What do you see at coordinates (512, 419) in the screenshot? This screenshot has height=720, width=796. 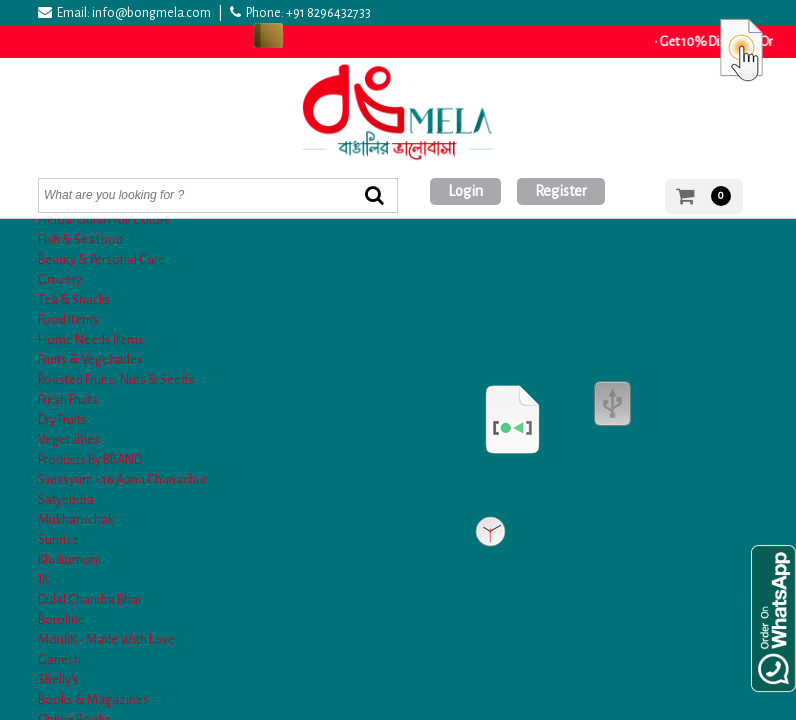 I see `a systemd unit configuration file` at bounding box center [512, 419].